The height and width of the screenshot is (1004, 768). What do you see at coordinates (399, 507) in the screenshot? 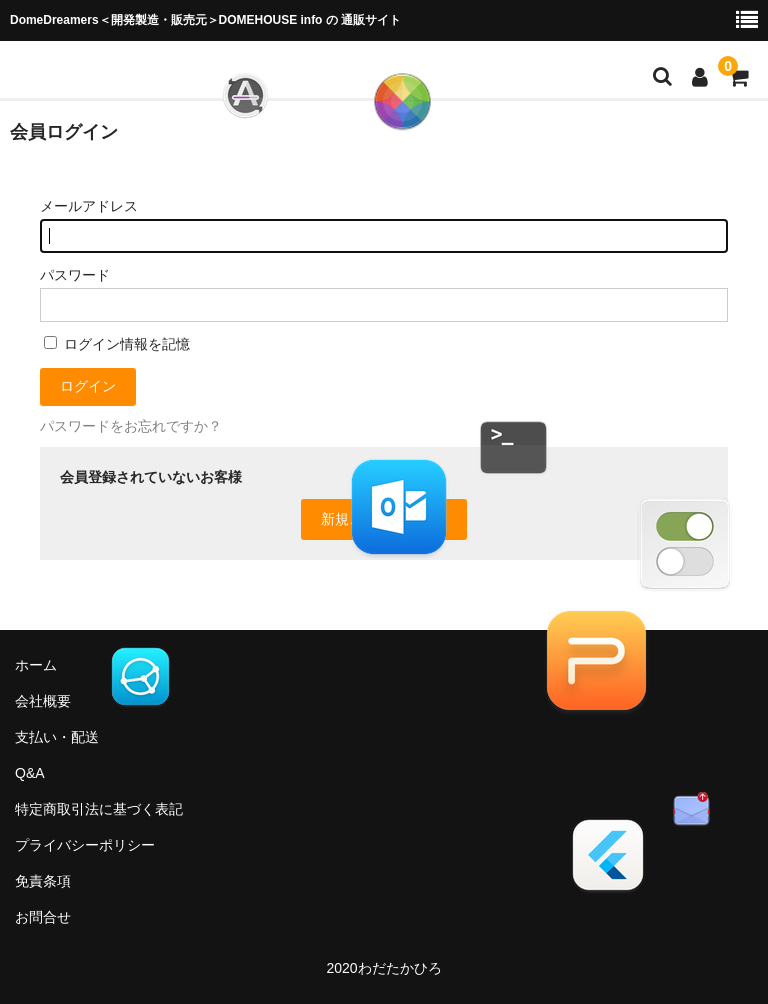
I see `open Microsoft Outlook email app` at bounding box center [399, 507].